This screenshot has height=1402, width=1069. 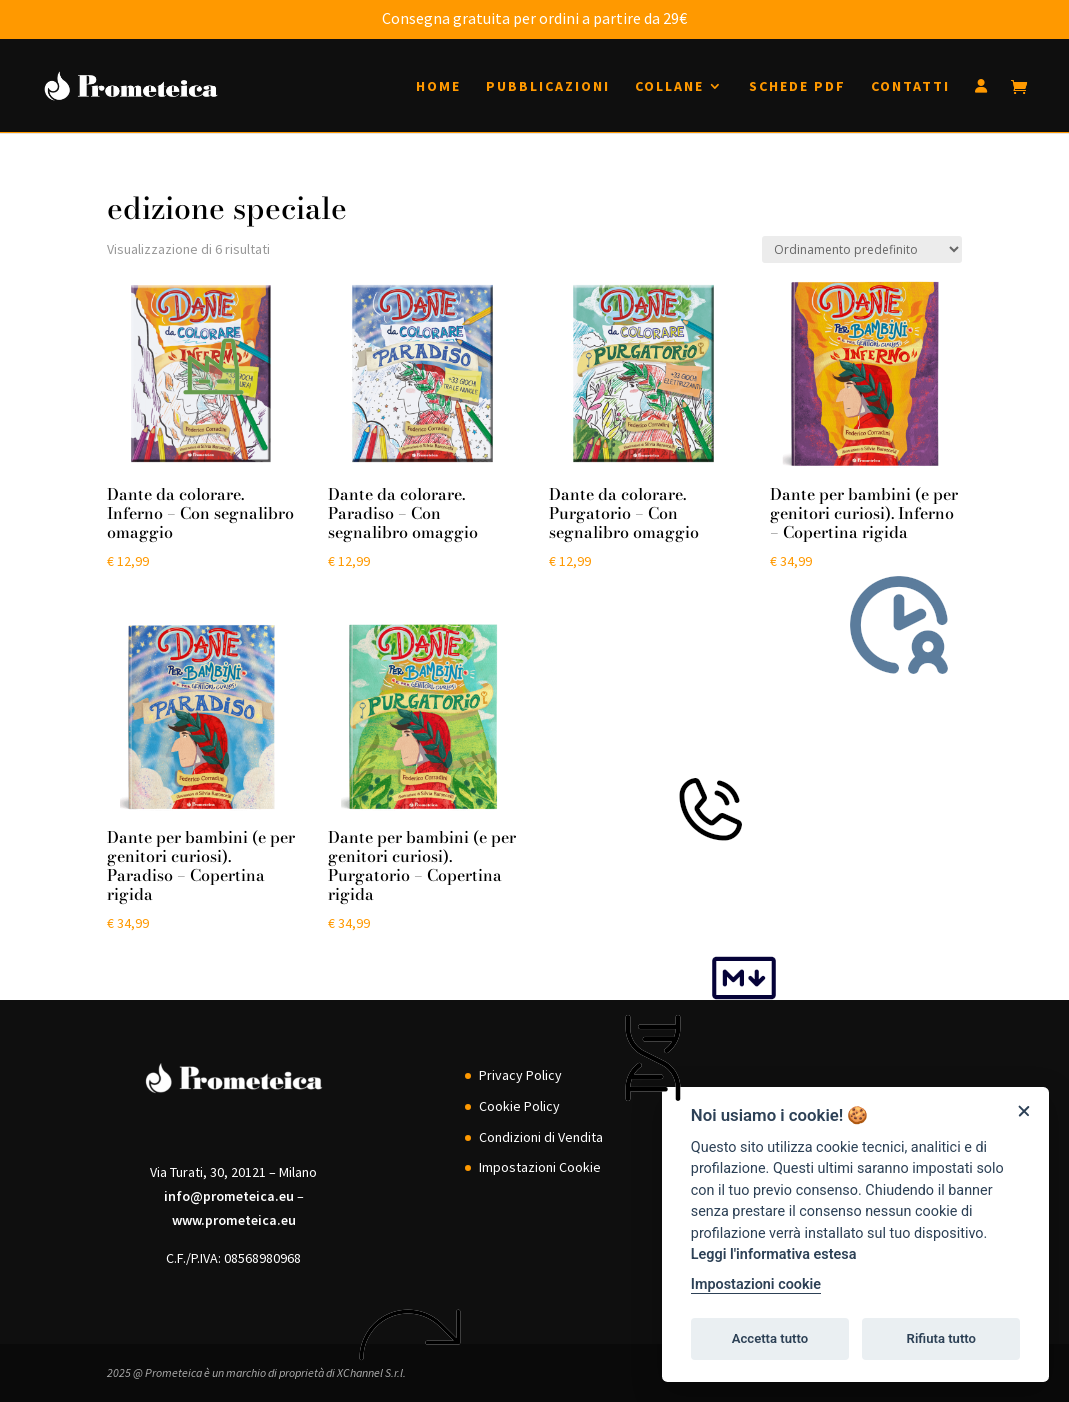 What do you see at coordinates (408, 1331) in the screenshot?
I see `redo last action` at bounding box center [408, 1331].